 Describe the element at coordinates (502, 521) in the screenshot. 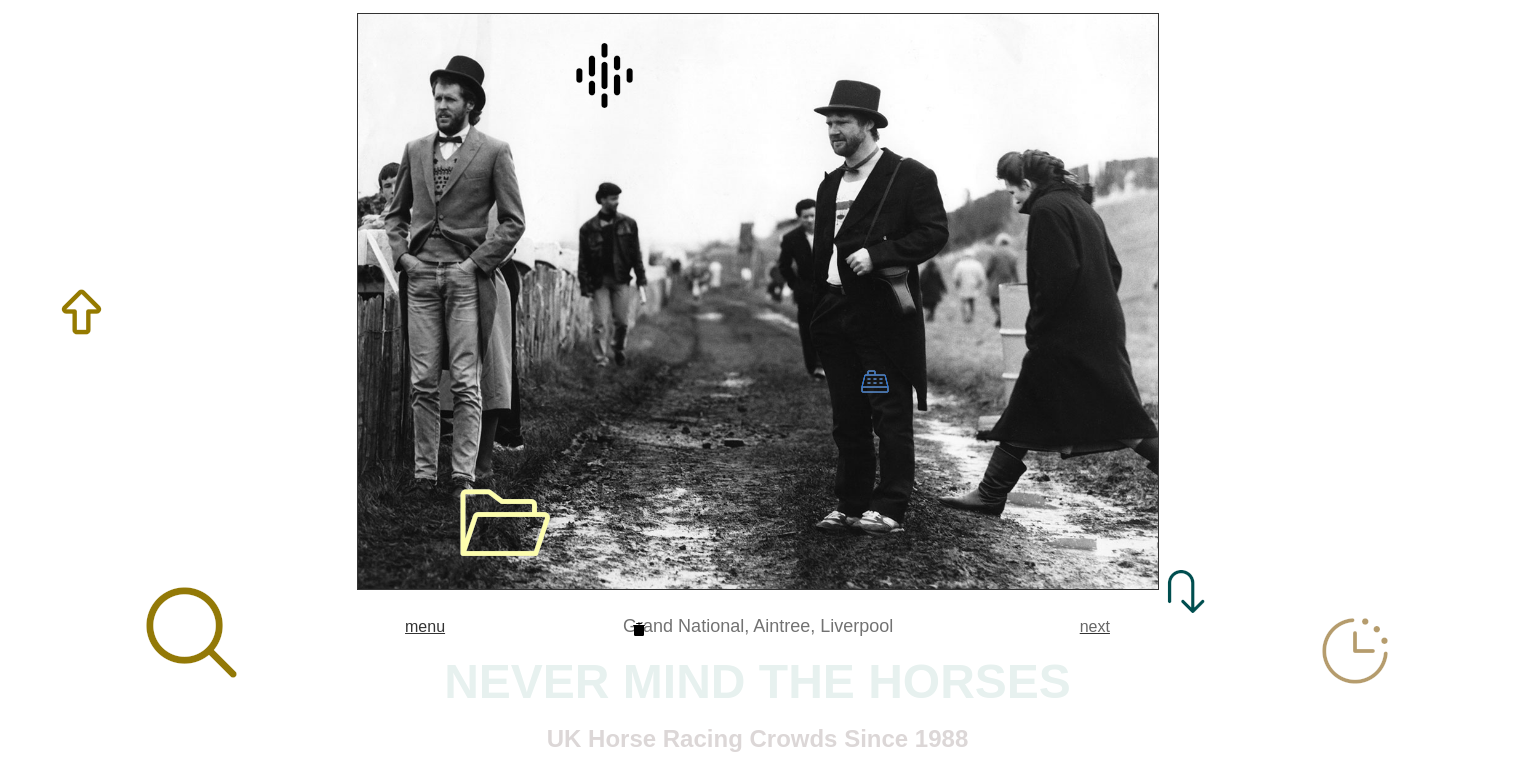

I see `open folder to view contents` at that location.